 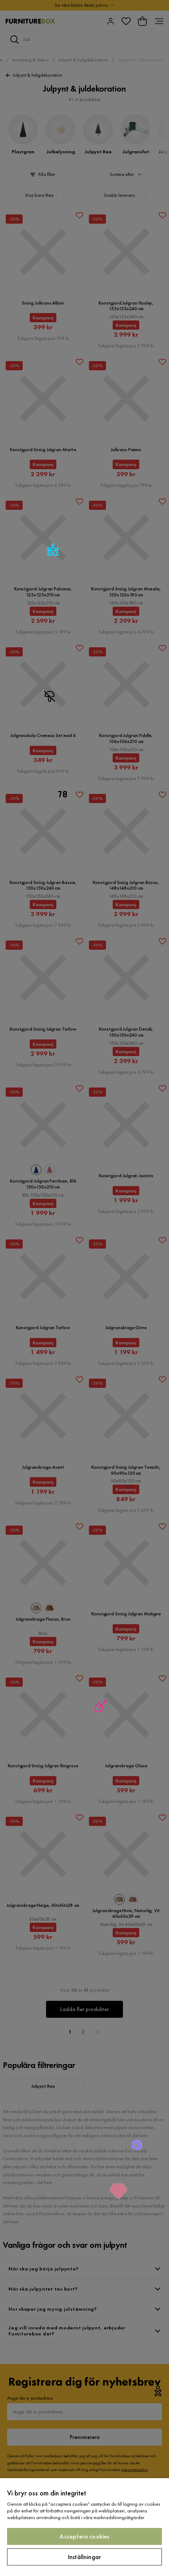 What do you see at coordinates (50, 696) in the screenshot?
I see `indicates mushroom-free or no mushrooms` at bounding box center [50, 696].